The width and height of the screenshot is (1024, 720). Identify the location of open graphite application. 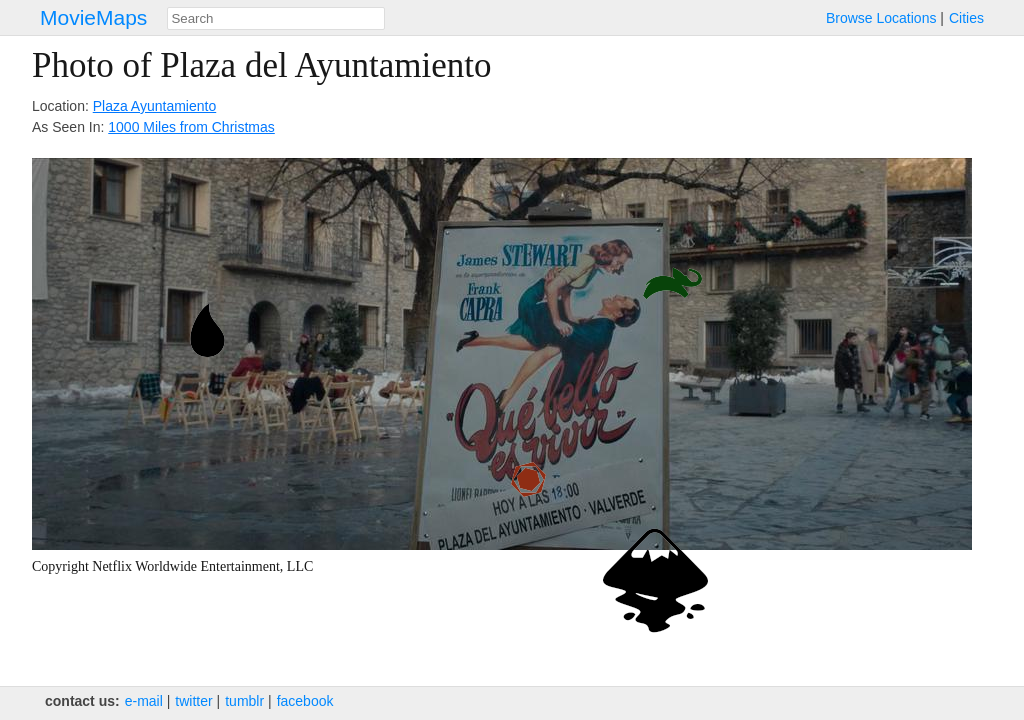
(528, 479).